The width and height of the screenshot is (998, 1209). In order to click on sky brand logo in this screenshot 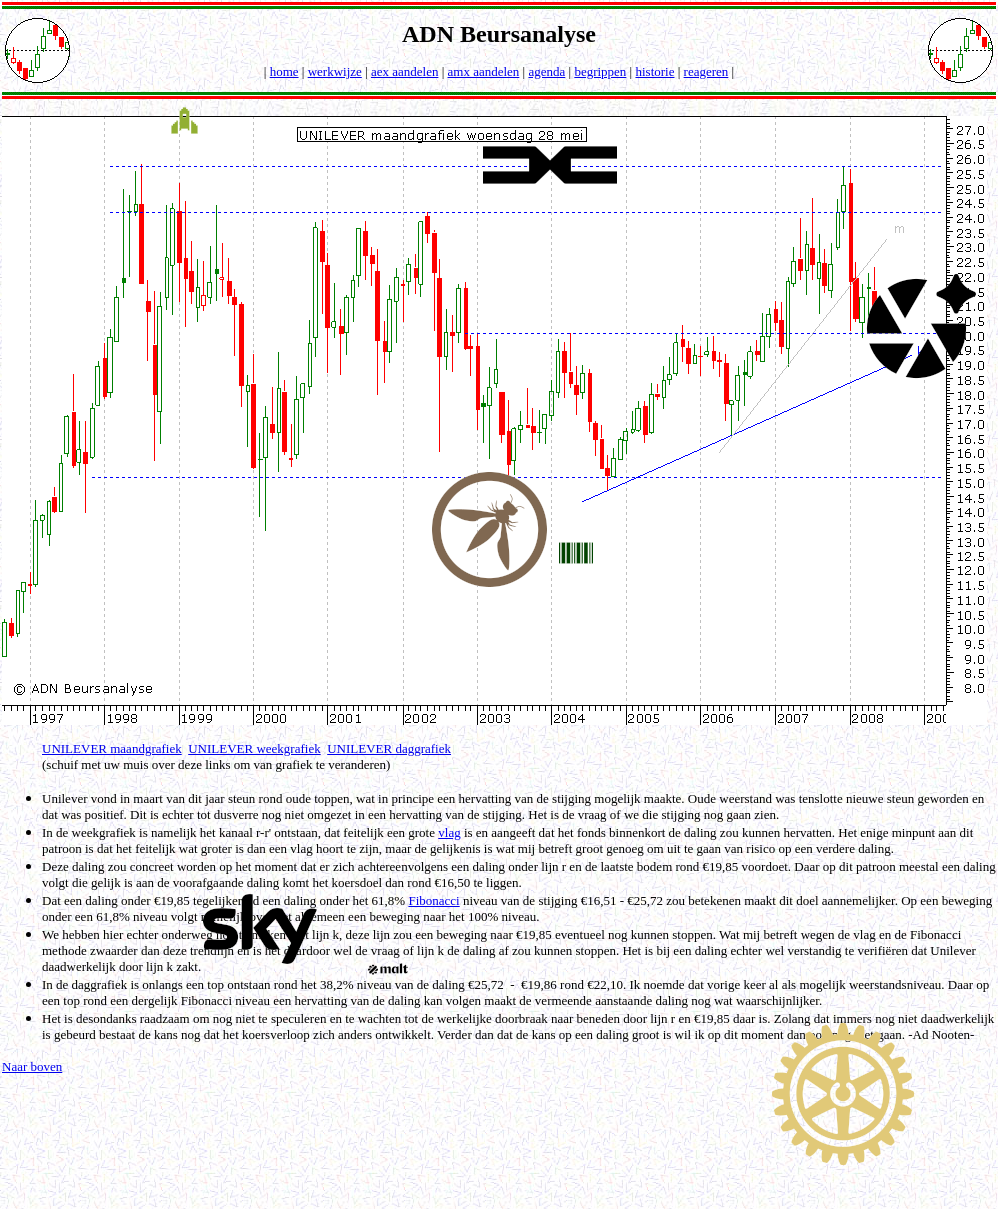, I will do `click(260, 929)`.